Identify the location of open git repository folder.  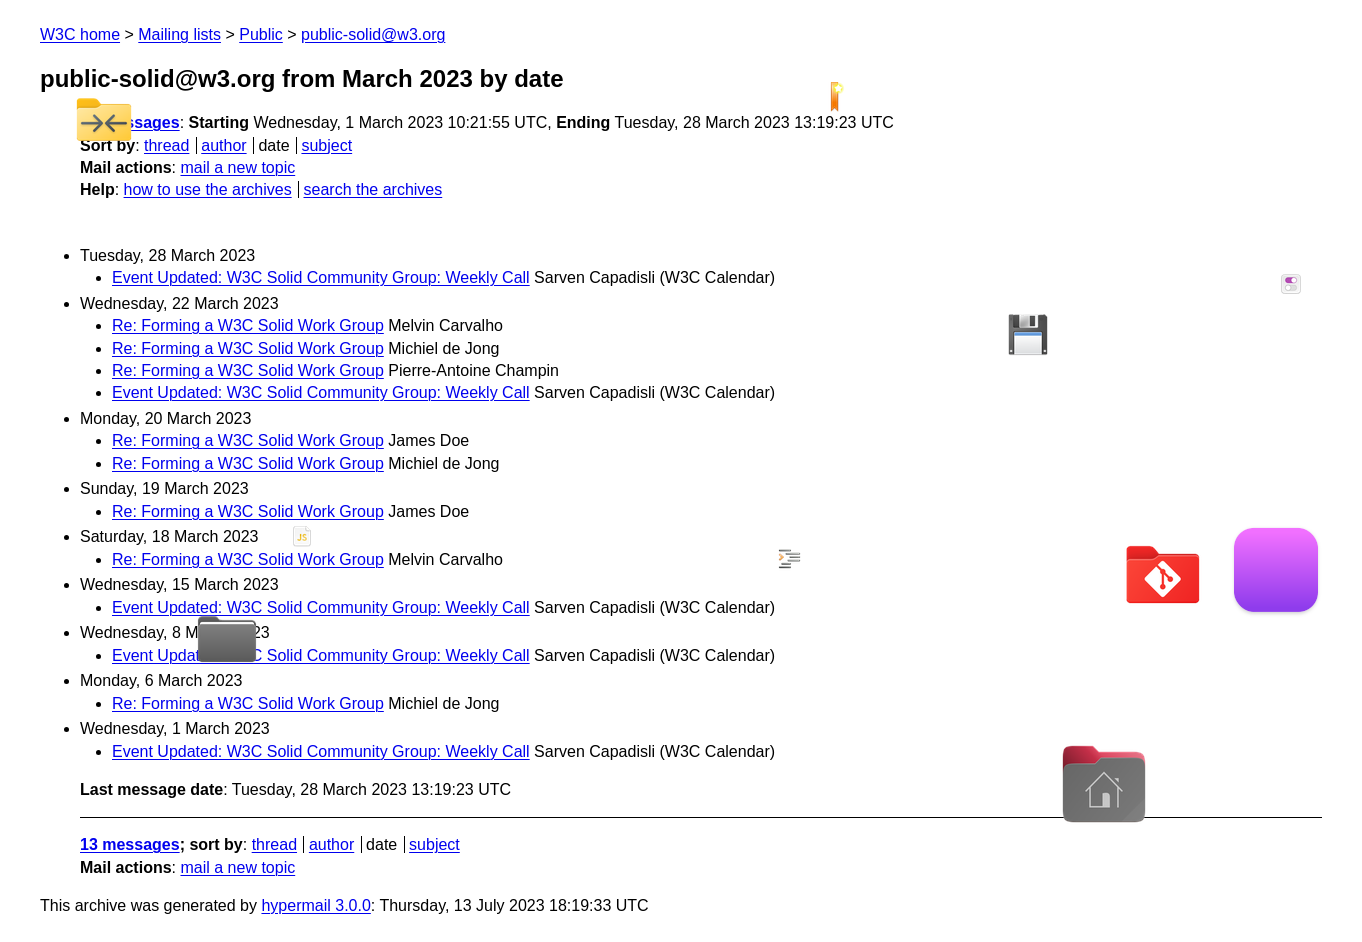
(1162, 576).